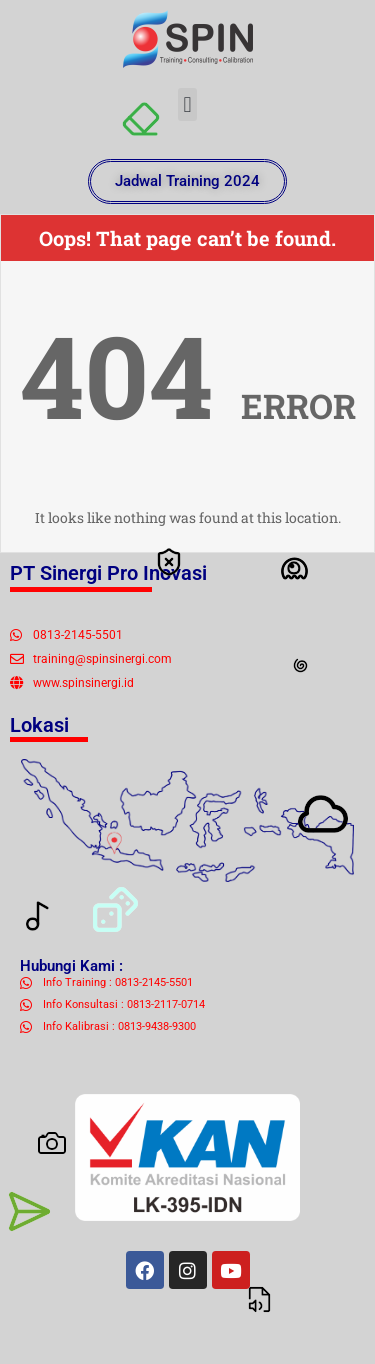 The image size is (375, 1364). What do you see at coordinates (141, 119) in the screenshot?
I see `erase or clear content` at bounding box center [141, 119].